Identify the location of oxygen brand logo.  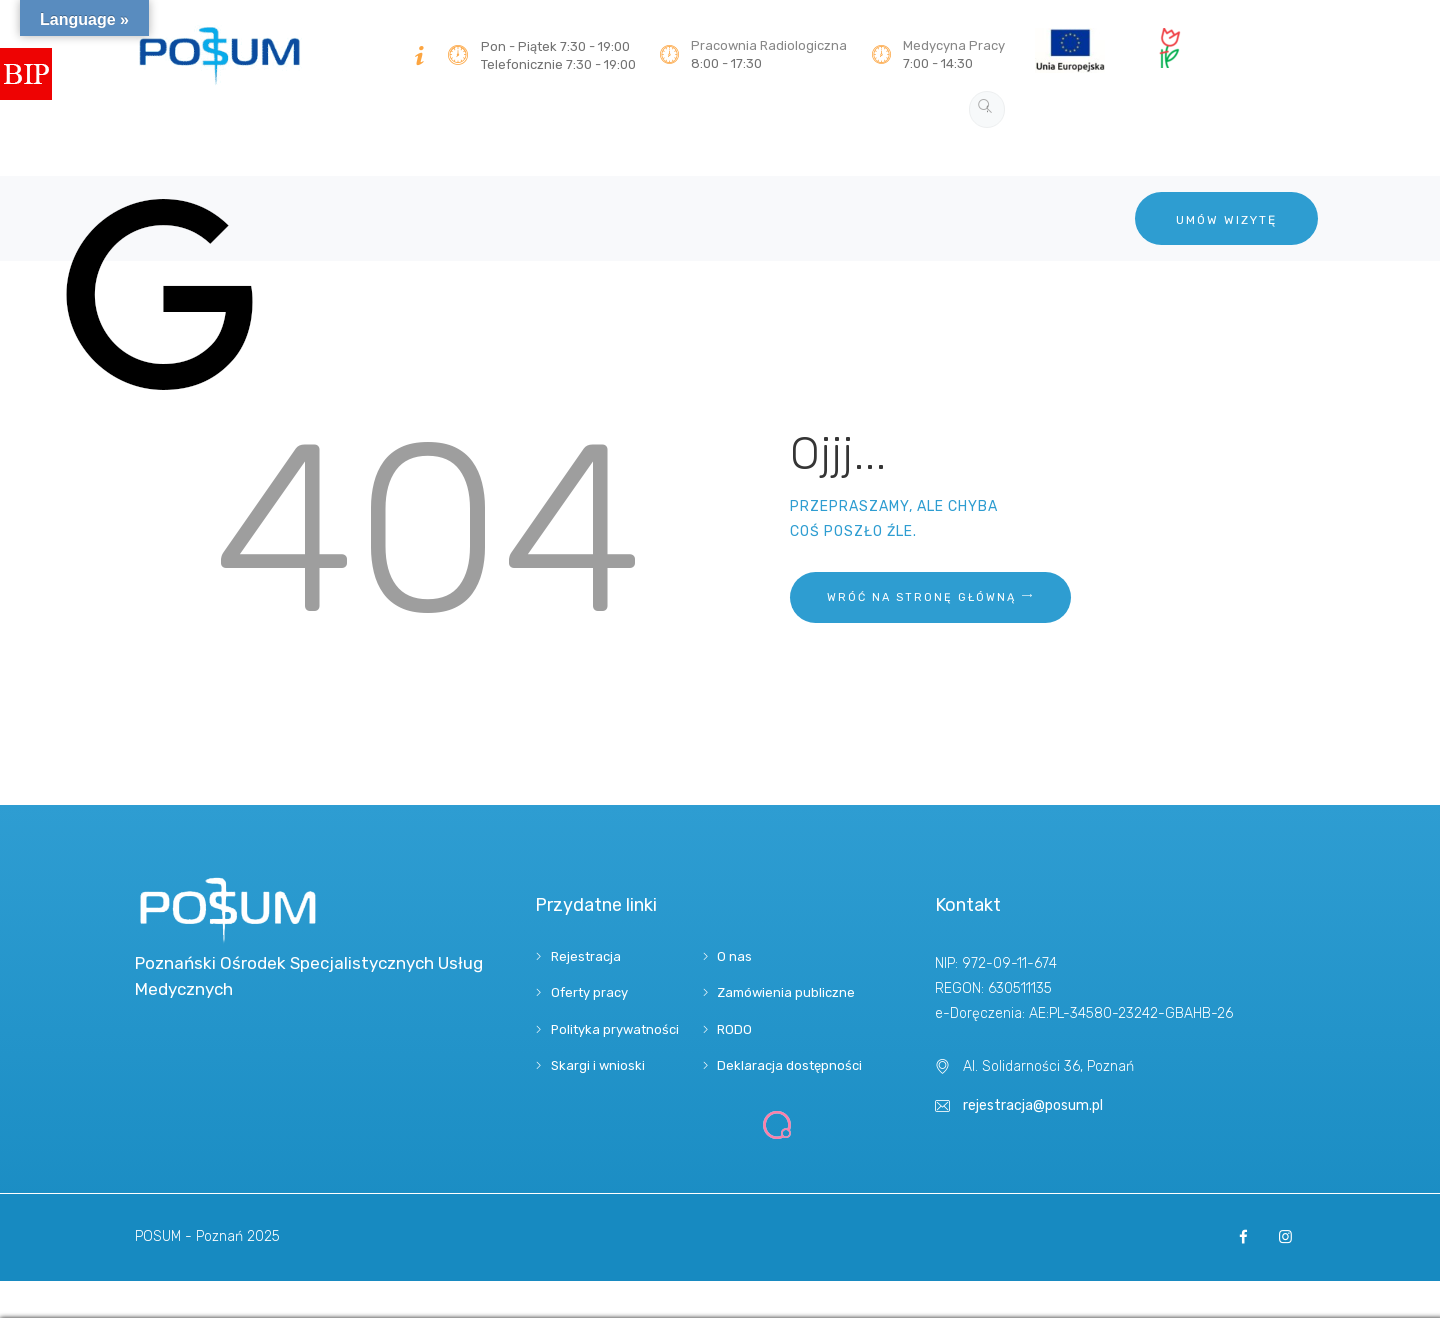
(777, 1125).